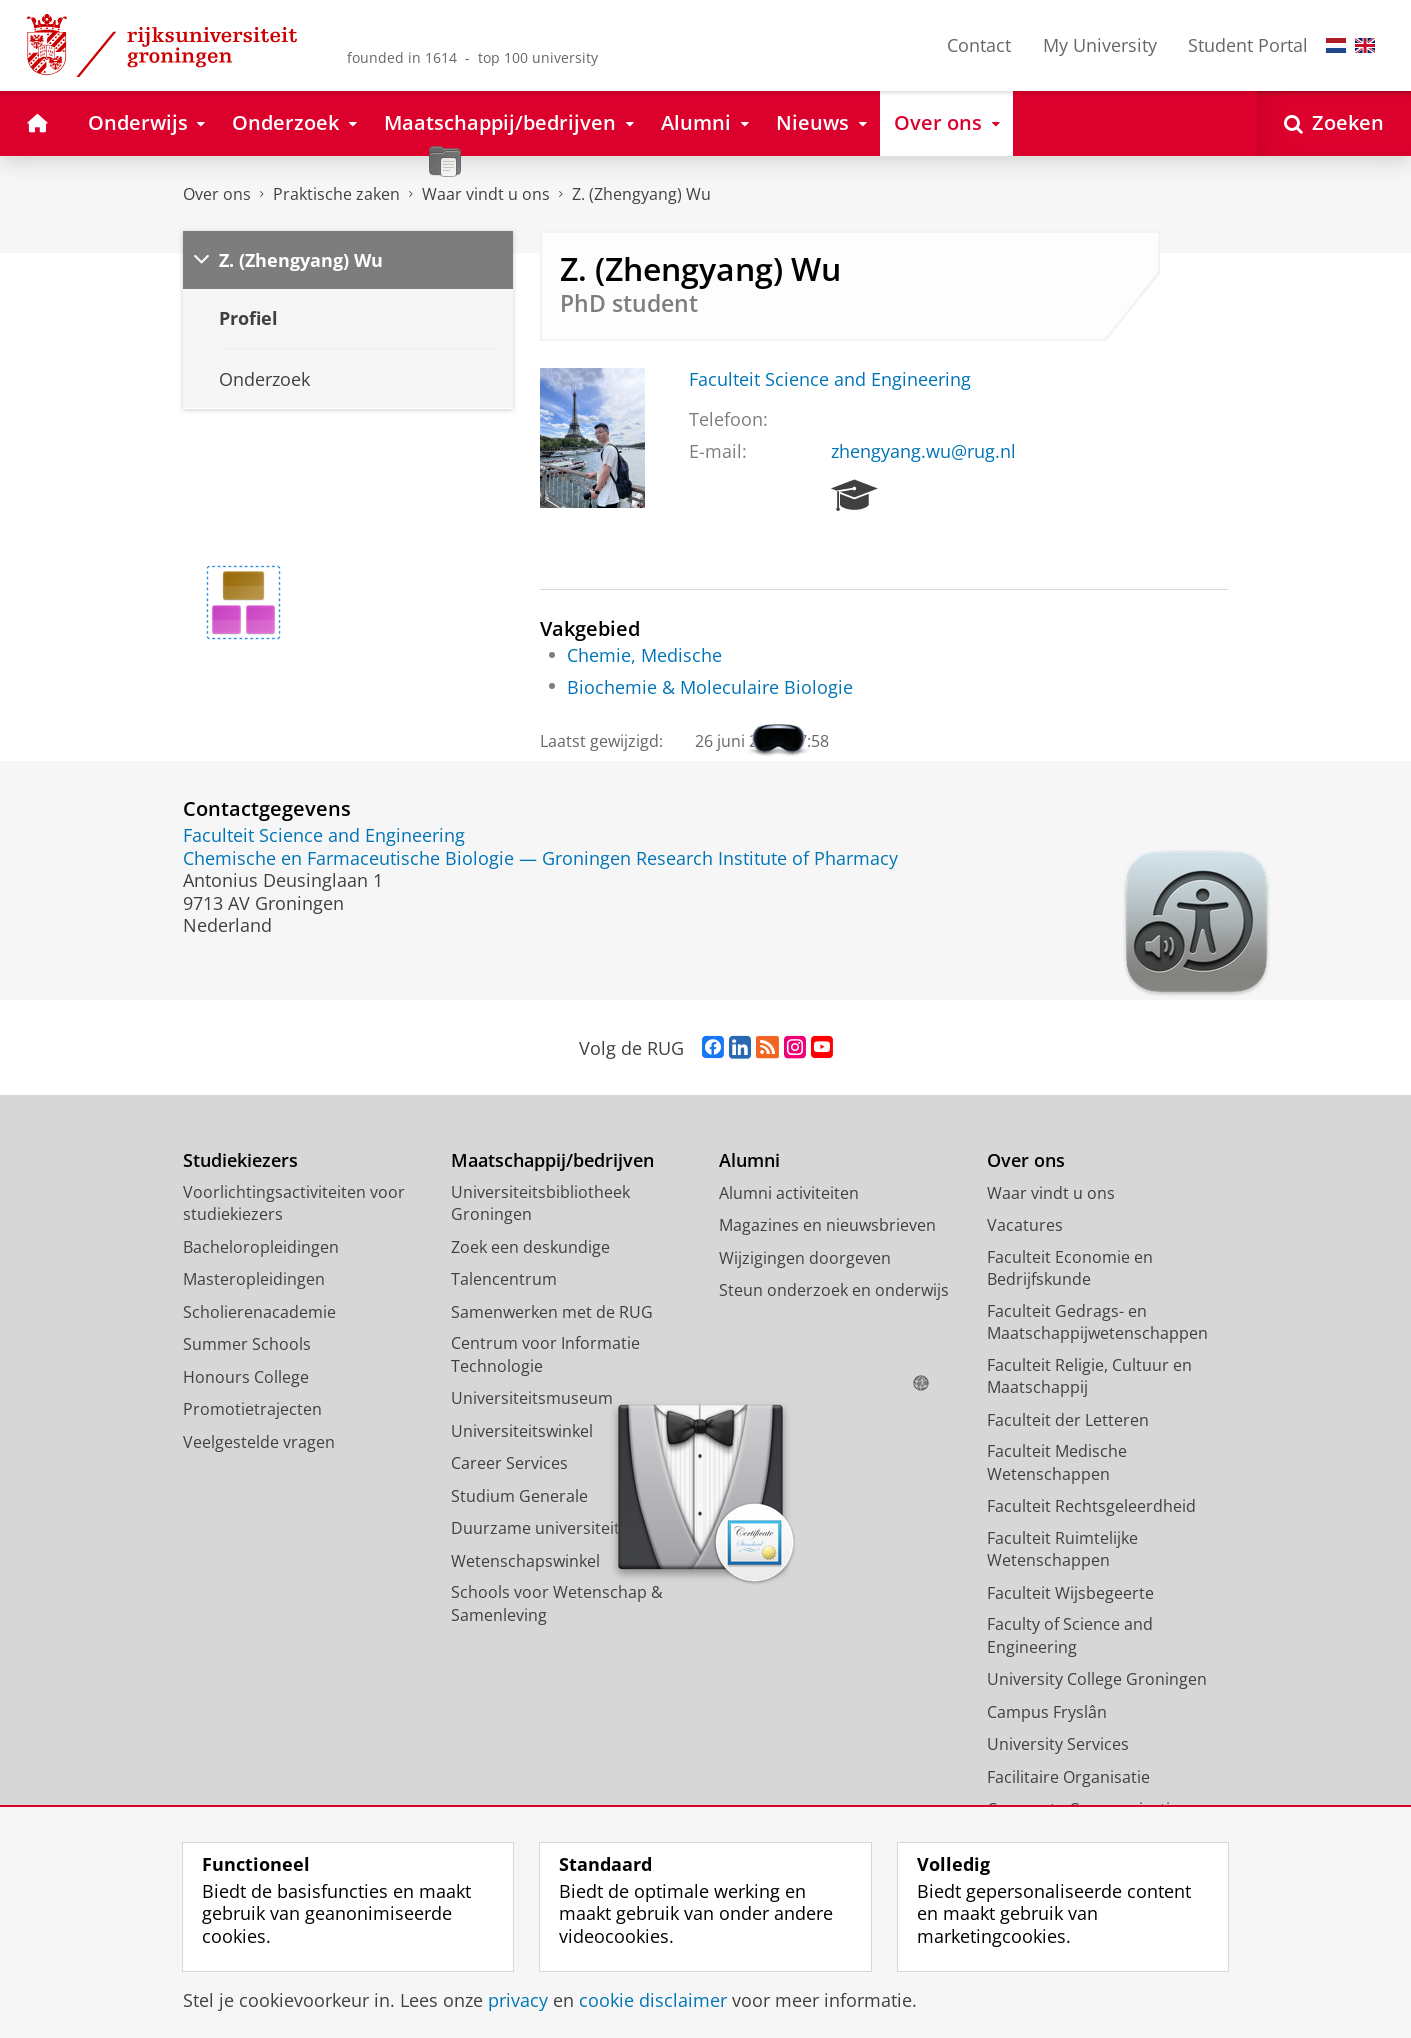 The image size is (1411, 2038). What do you see at coordinates (778, 738) in the screenshot?
I see `apple vision pro headset device icon` at bounding box center [778, 738].